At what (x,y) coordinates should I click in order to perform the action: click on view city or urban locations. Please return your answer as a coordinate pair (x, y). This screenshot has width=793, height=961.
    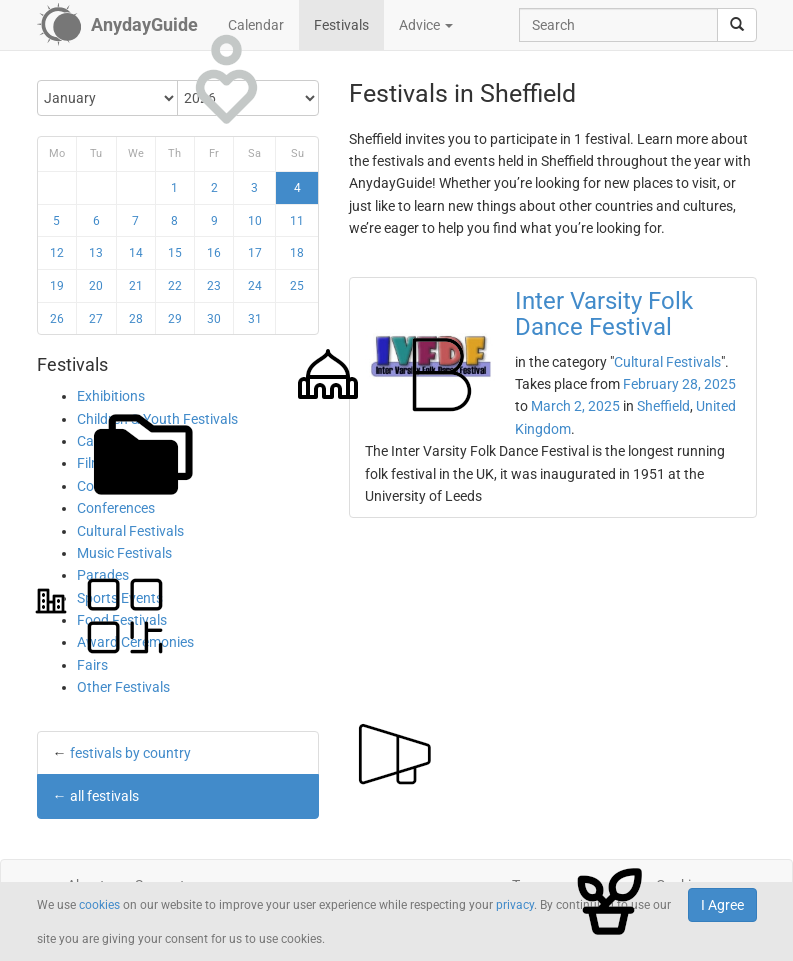
    Looking at the image, I should click on (51, 601).